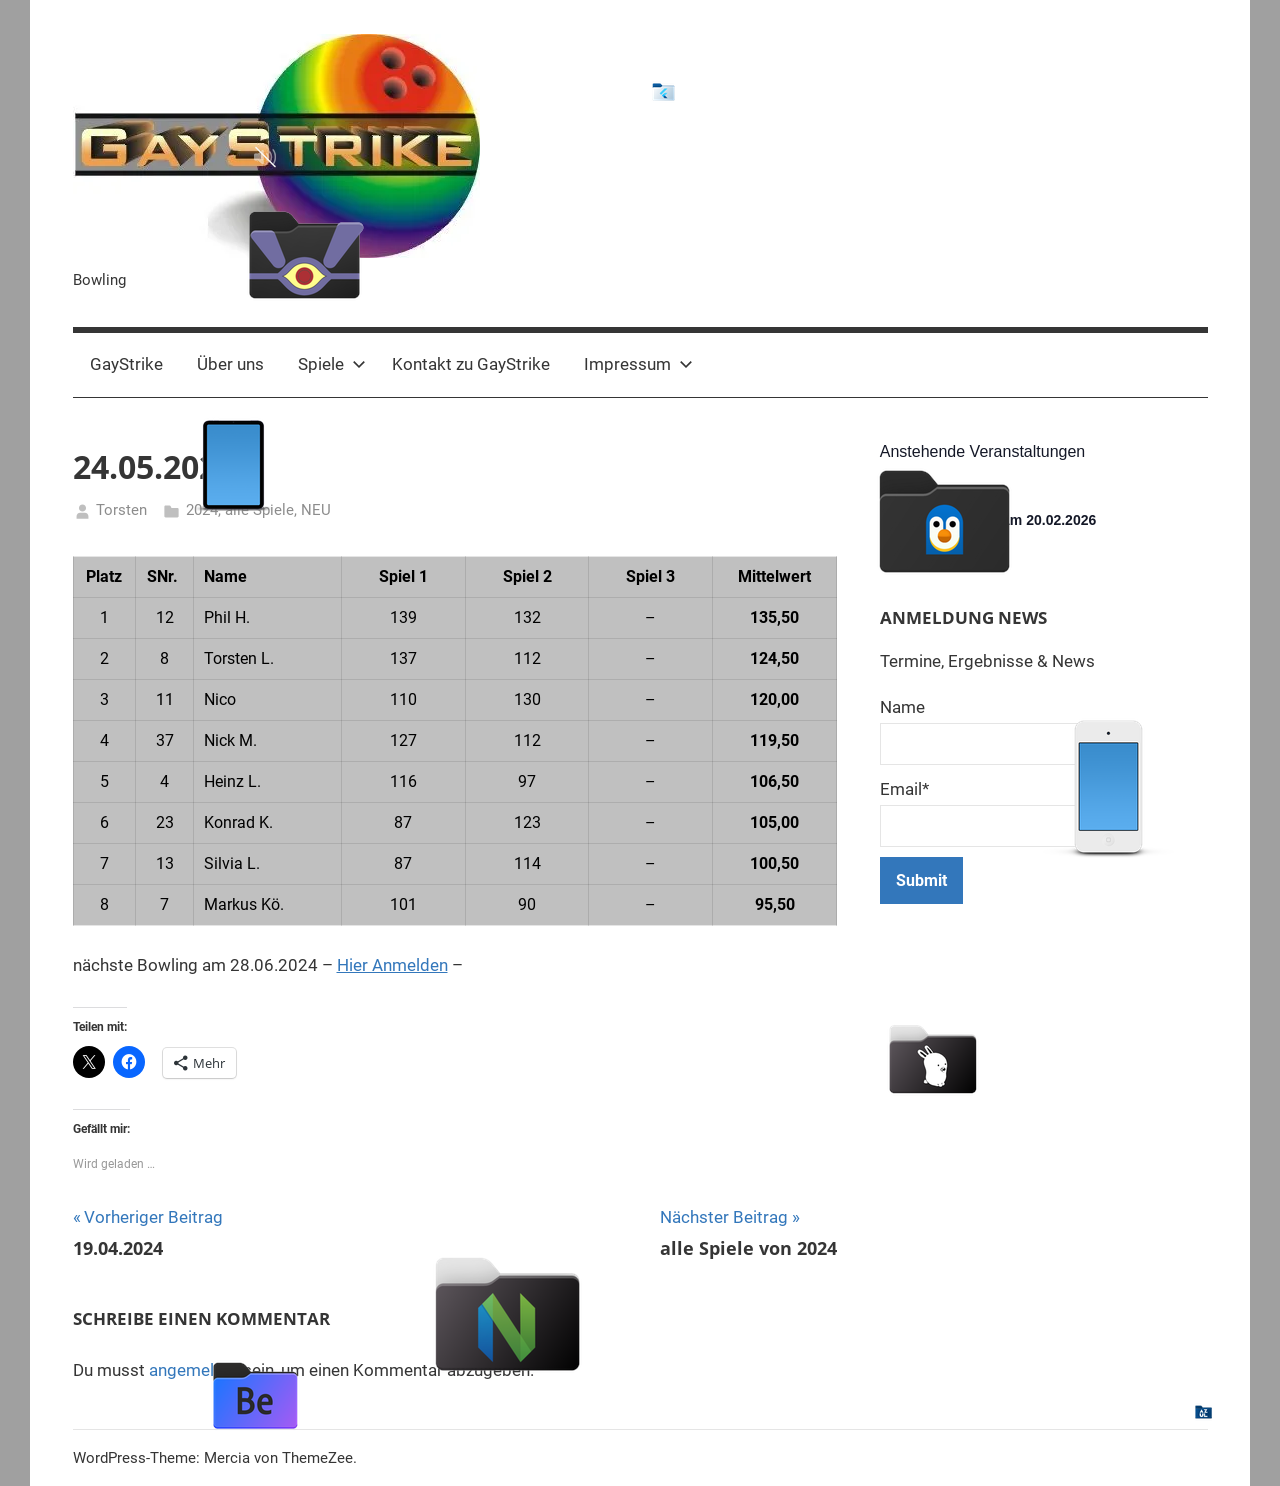 The image size is (1280, 1486). What do you see at coordinates (944, 525) in the screenshot?
I see `open windows subsystem for linux files` at bounding box center [944, 525].